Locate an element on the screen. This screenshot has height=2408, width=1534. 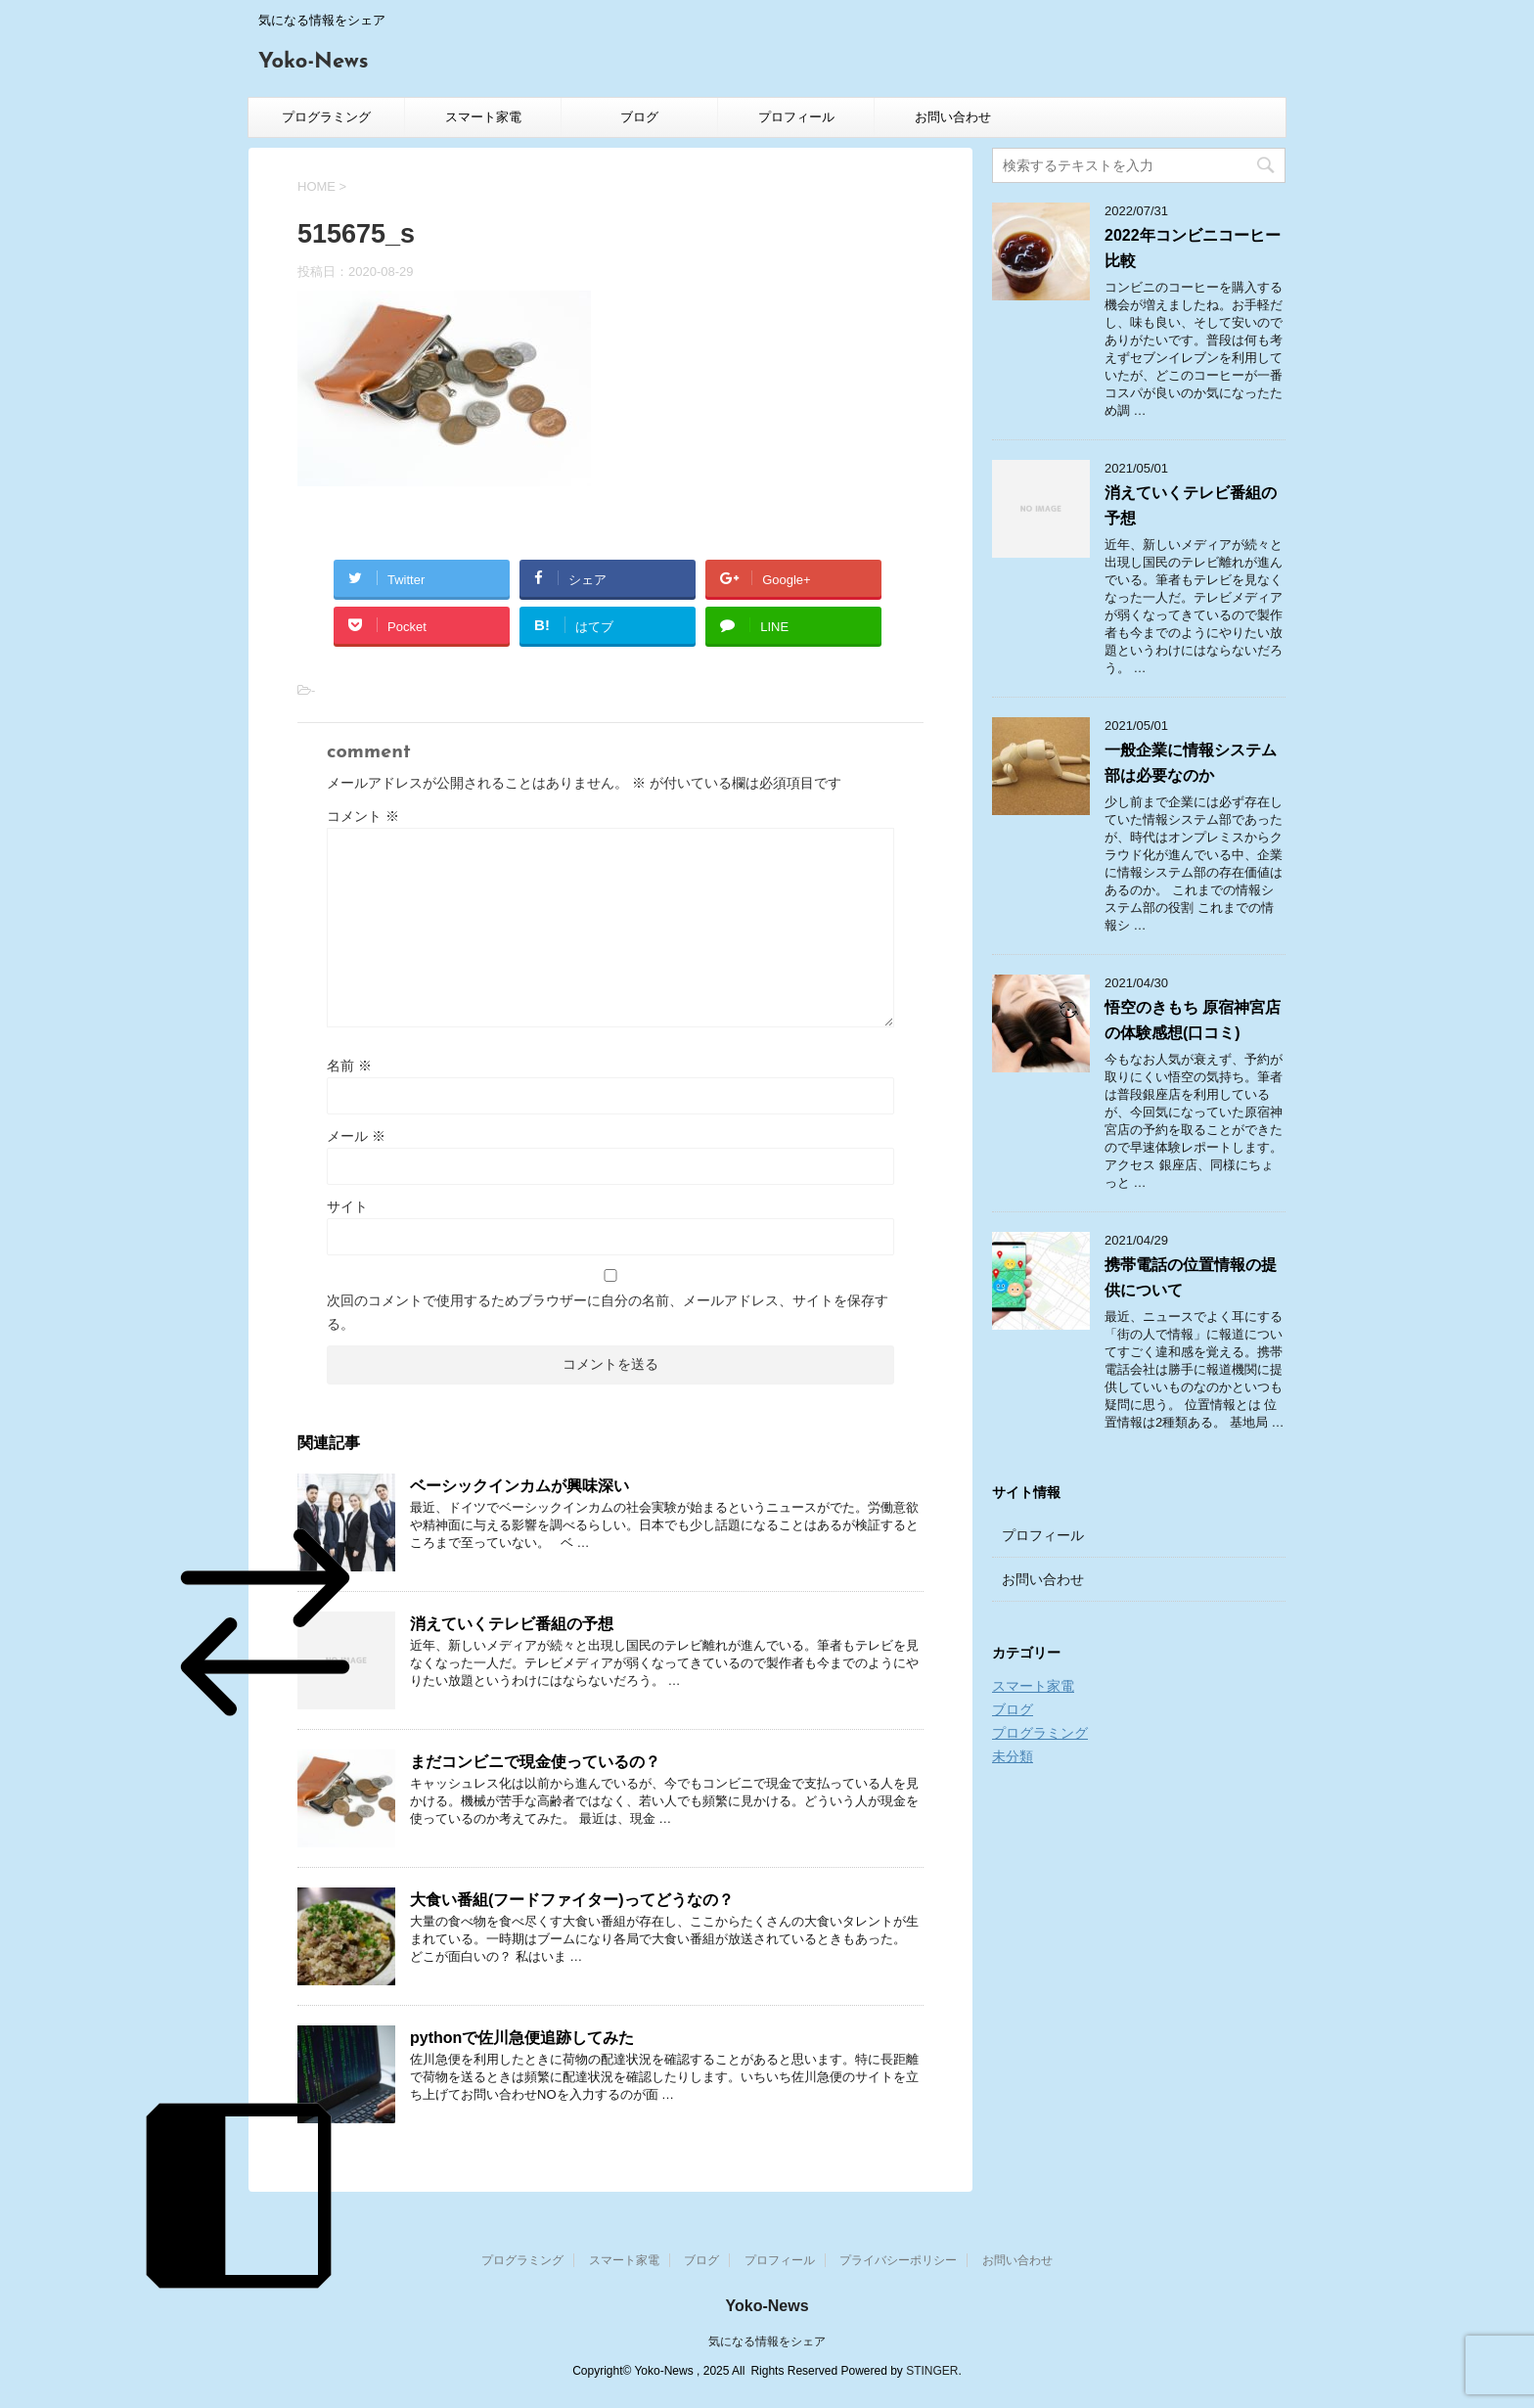
toggle the left sidebar panel is located at coordinates (239, 2196).